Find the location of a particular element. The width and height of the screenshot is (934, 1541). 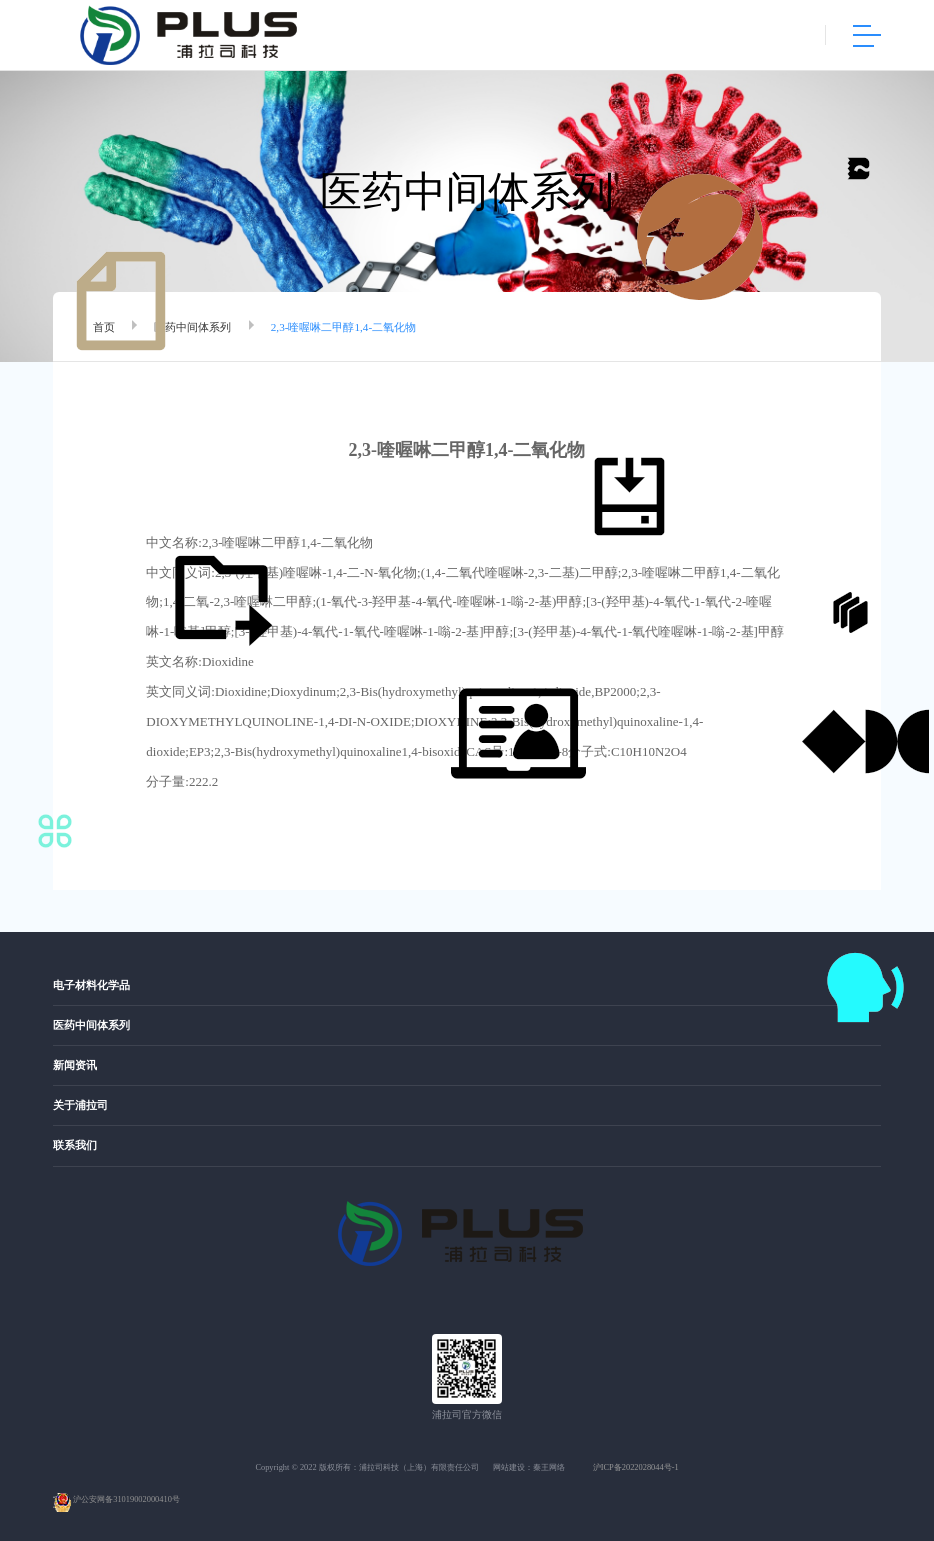

open the app drawer or menu is located at coordinates (55, 831).